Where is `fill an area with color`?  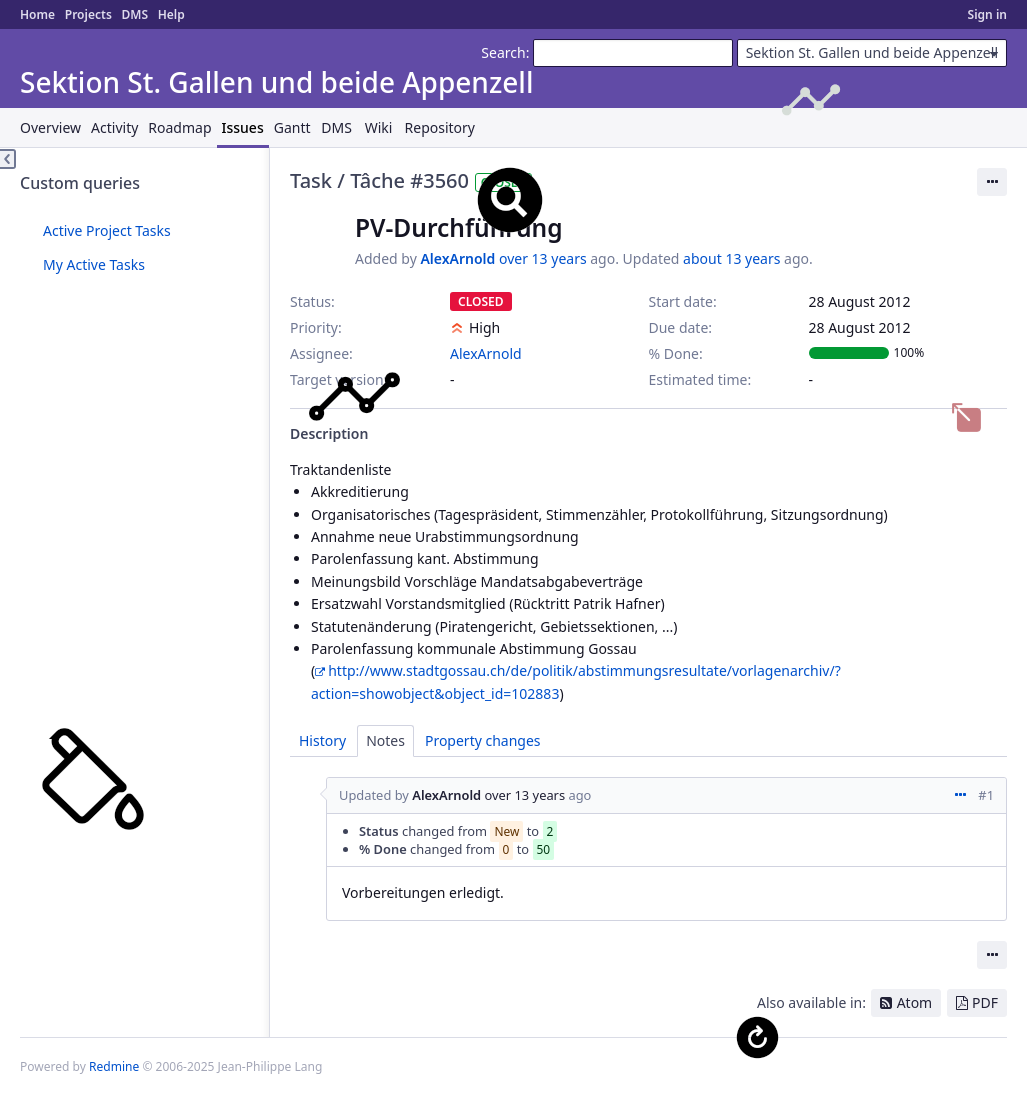
fill an area with color is located at coordinates (93, 779).